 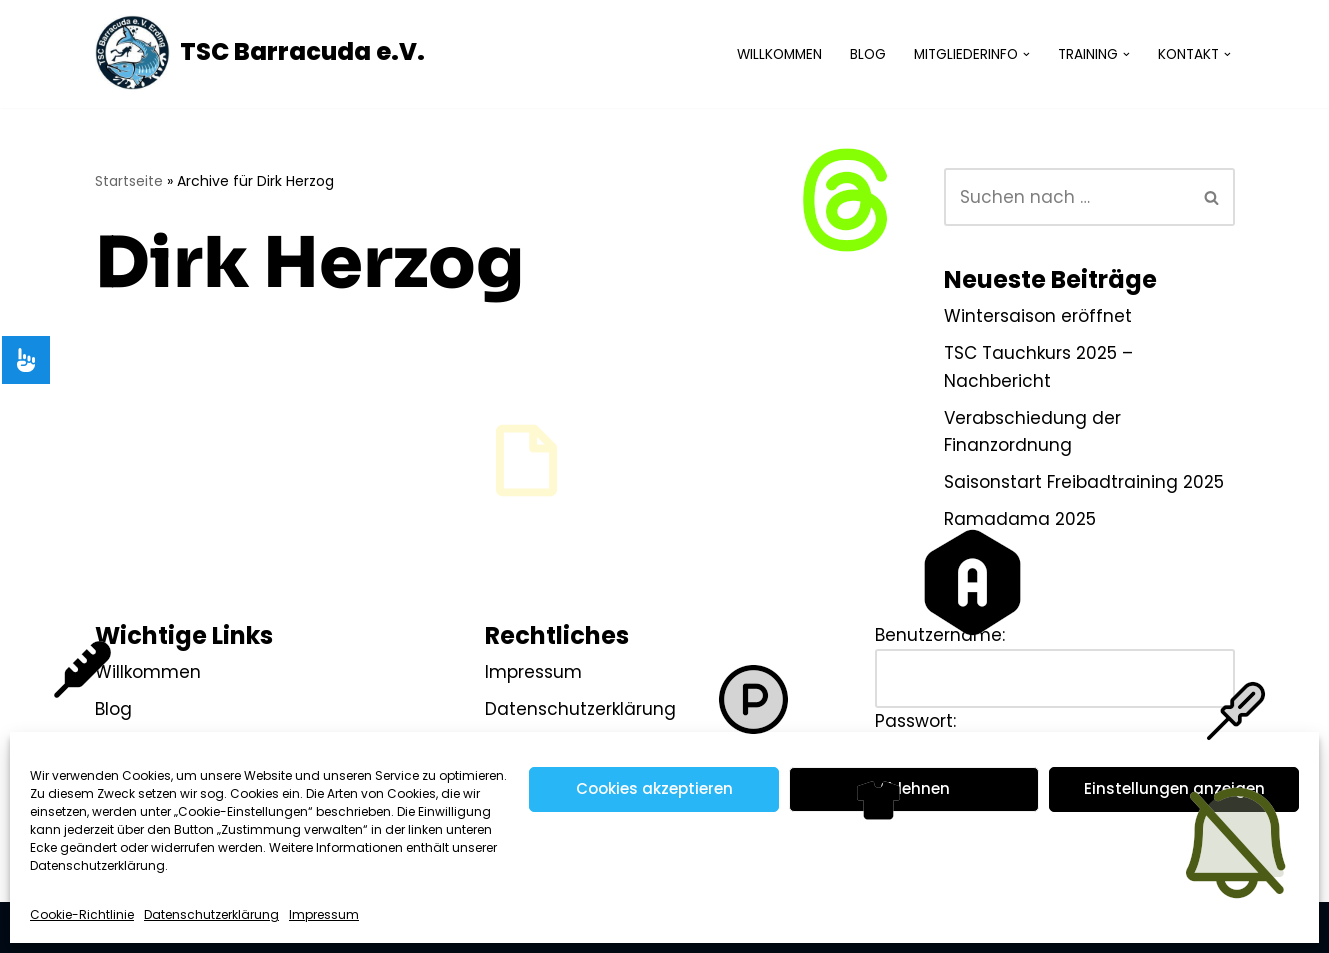 I want to click on select option A in a multiple choice interface, so click(x=972, y=582).